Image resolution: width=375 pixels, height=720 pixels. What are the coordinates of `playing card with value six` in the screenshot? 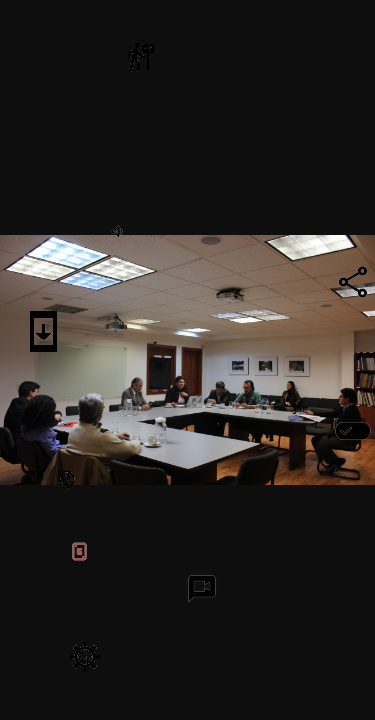 It's located at (79, 551).